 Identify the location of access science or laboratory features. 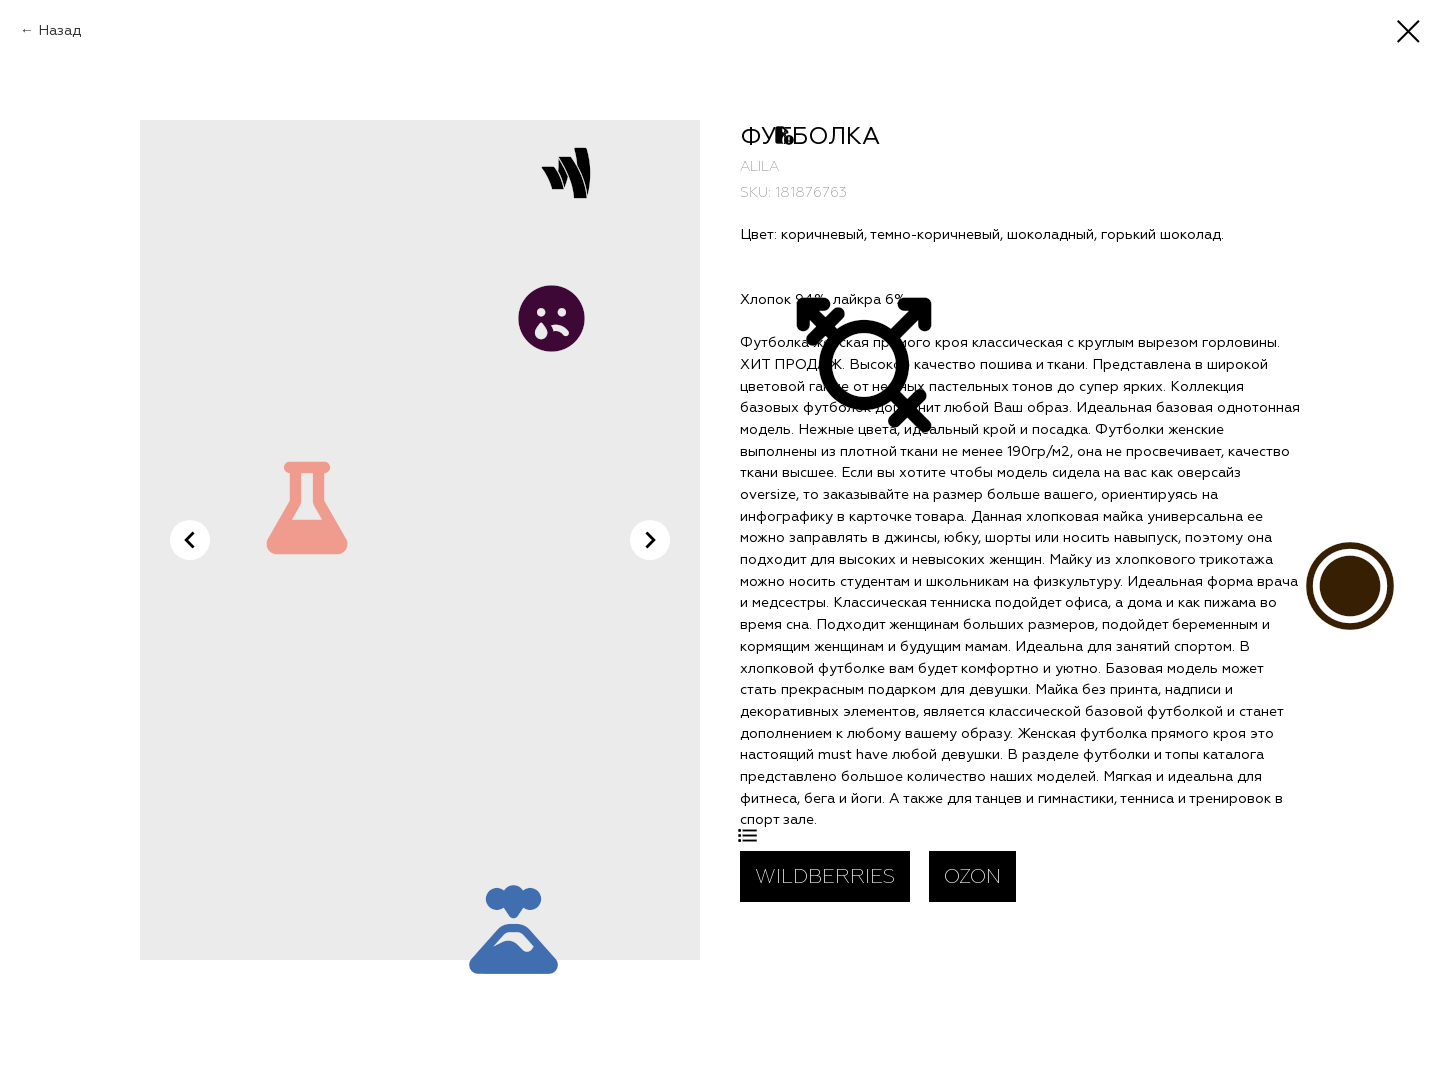
(307, 508).